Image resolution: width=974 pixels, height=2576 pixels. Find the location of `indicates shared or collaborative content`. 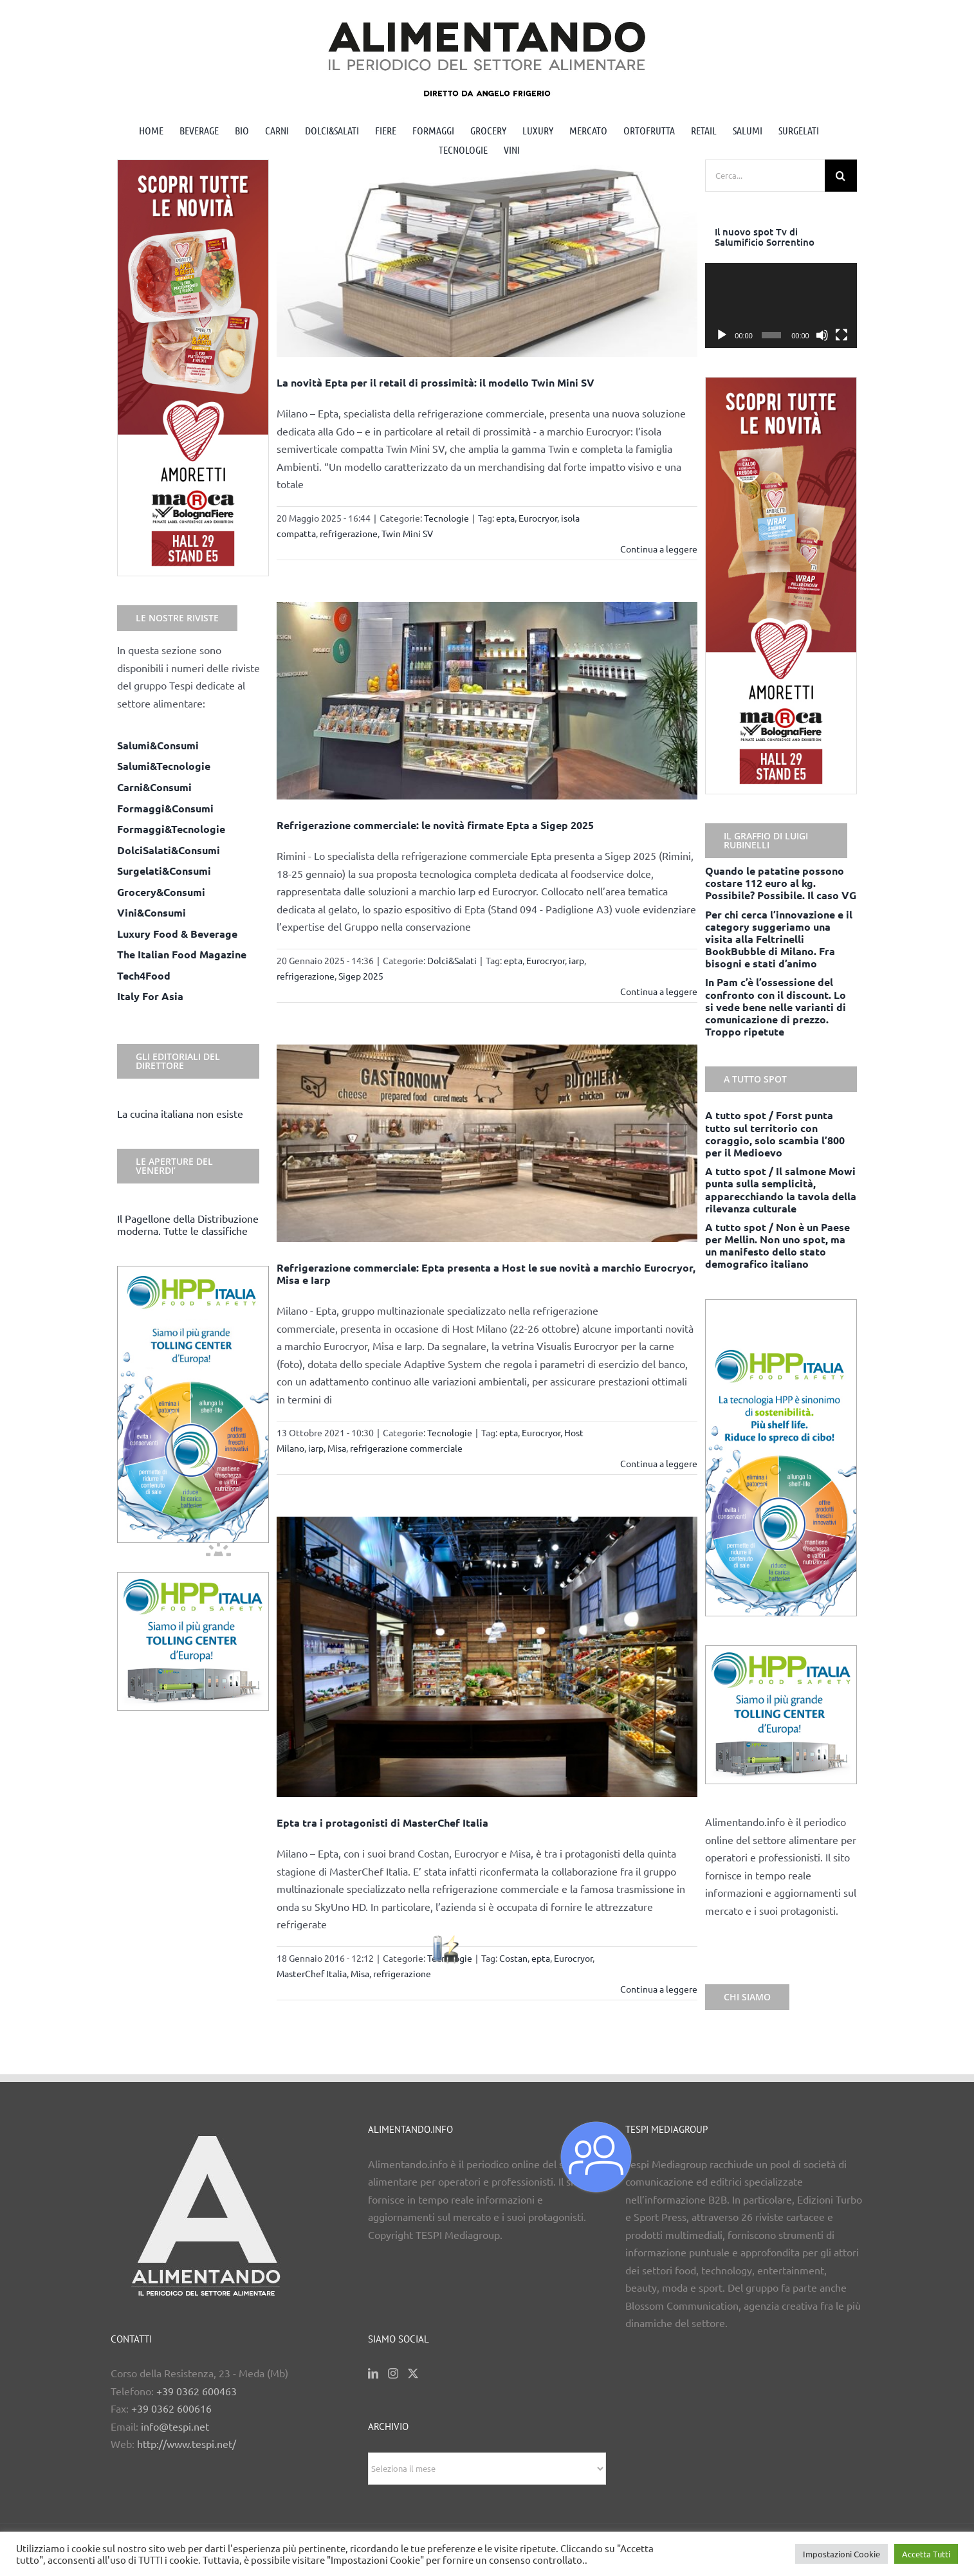

indicates shared or collaborative content is located at coordinates (596, 2157).